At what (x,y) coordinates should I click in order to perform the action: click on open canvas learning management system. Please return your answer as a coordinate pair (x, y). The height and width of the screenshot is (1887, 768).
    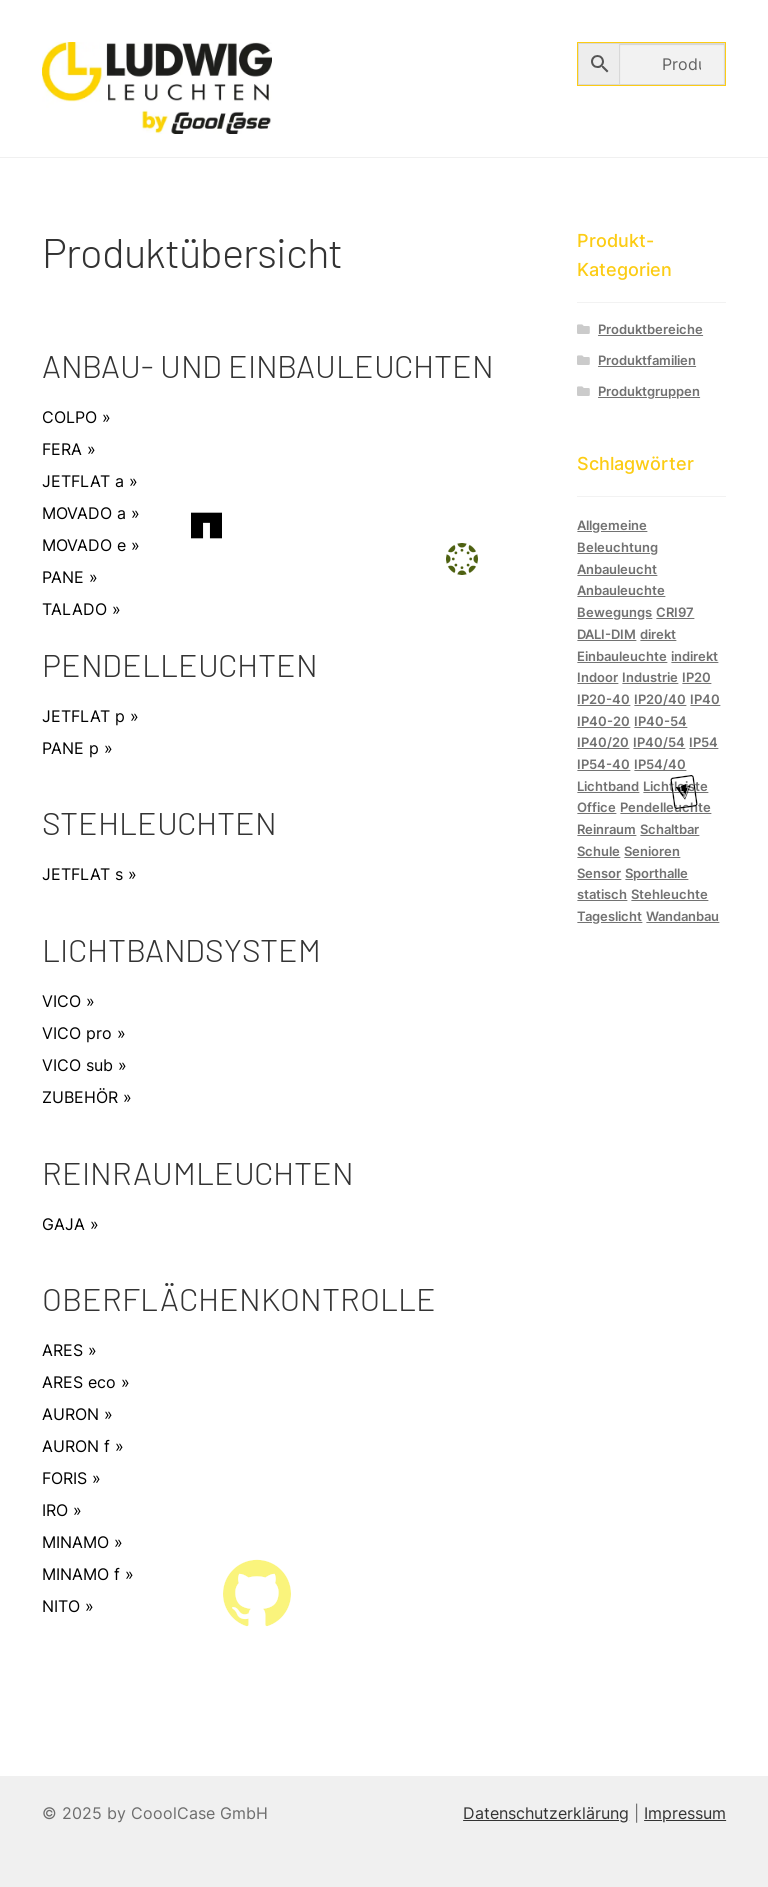
    Looking at the image, I should click on (462, 559).